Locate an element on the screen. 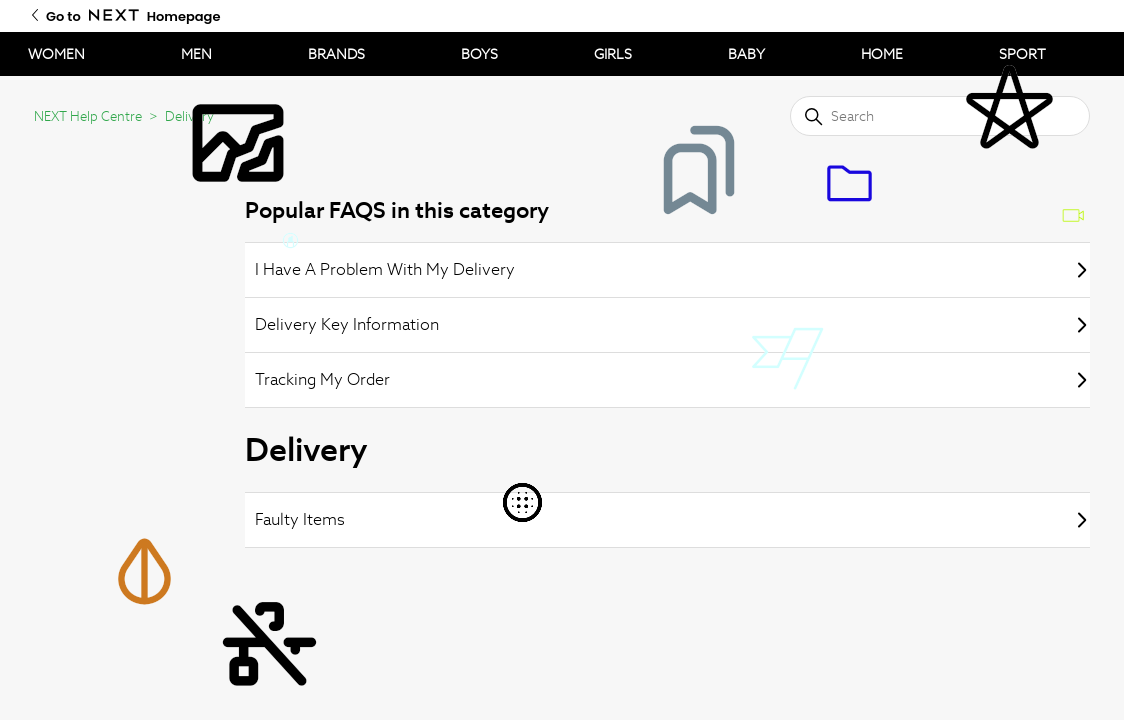 The image size is (1124, 720). select or apply a pentagram symbol is located at coordinates (1009, 111).